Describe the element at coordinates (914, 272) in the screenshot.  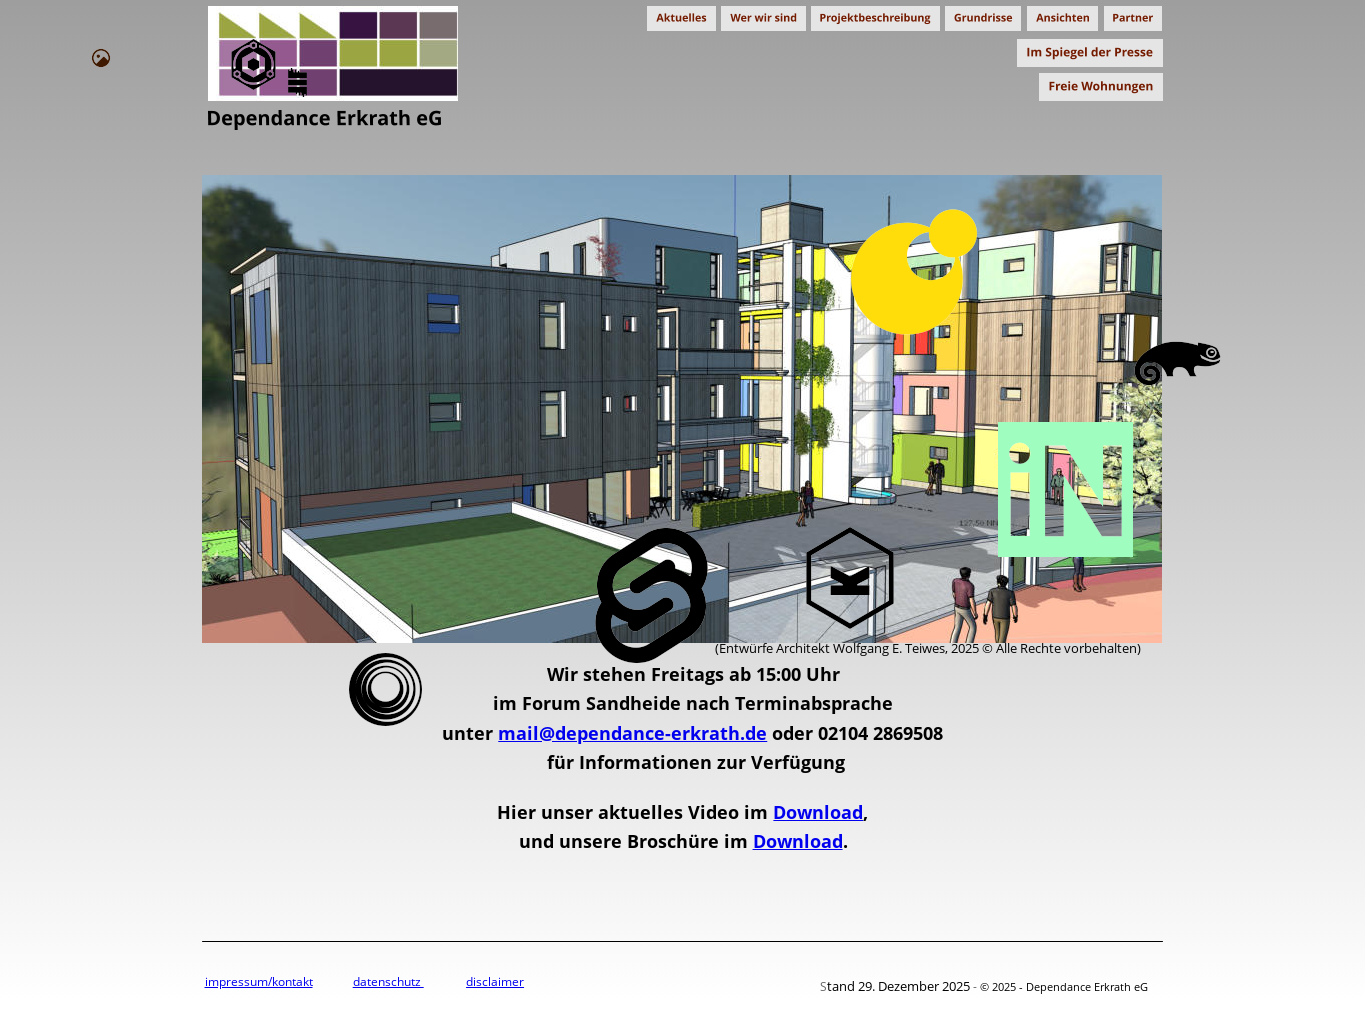
I see `moonrepo logo` at that location.